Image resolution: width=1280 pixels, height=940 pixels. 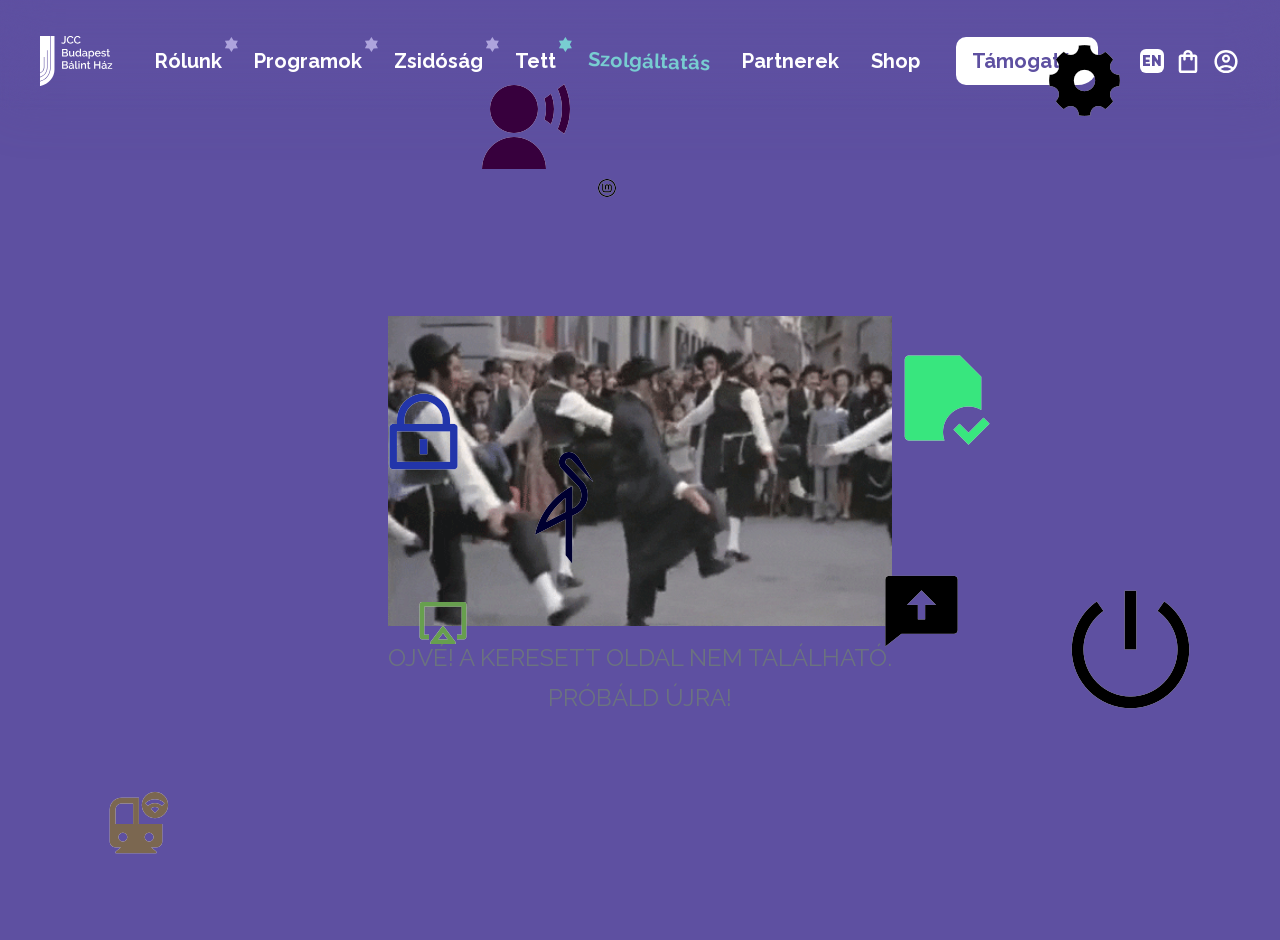 I want to click on lock or secure this item, so click(x=423, y=431).